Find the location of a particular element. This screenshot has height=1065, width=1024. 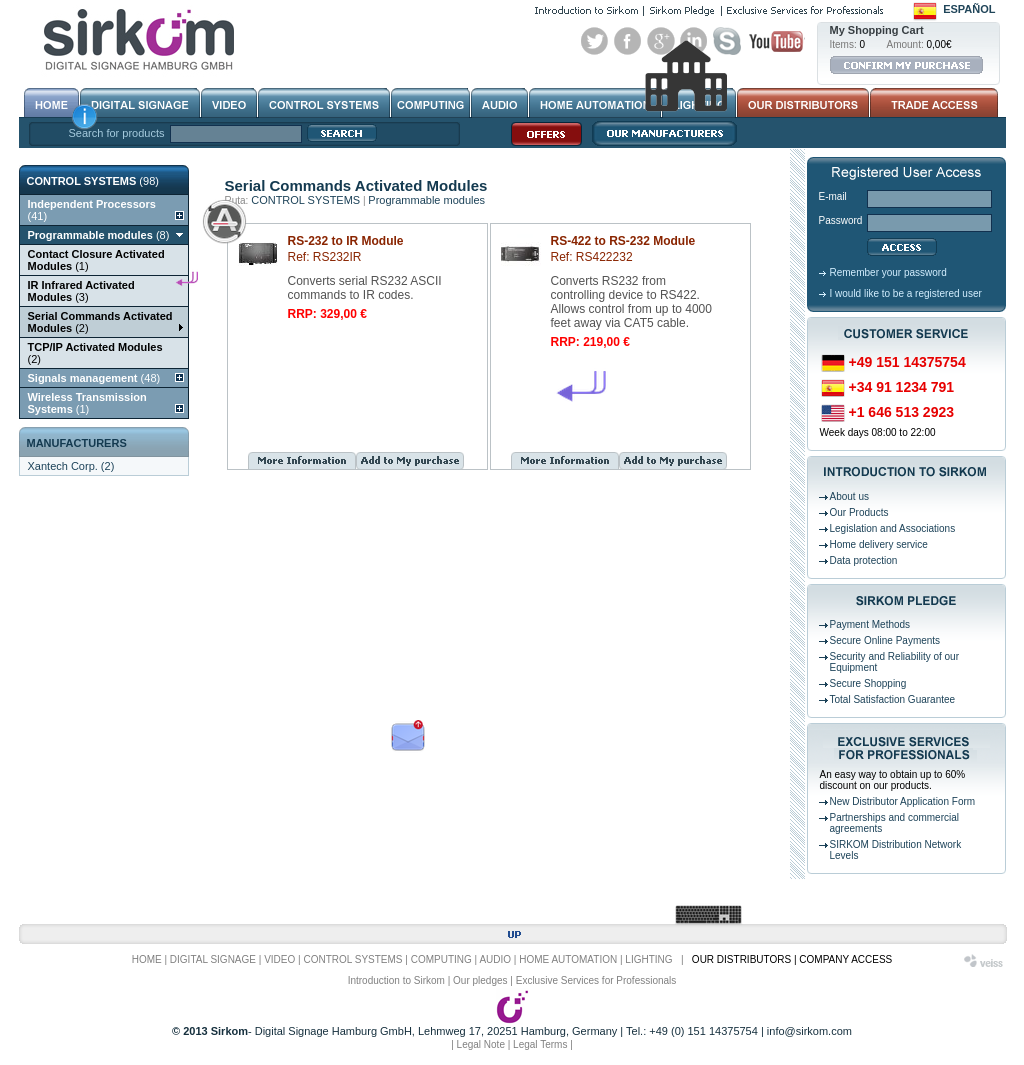

access educational apps and resources is located at coordinates (683, 78).